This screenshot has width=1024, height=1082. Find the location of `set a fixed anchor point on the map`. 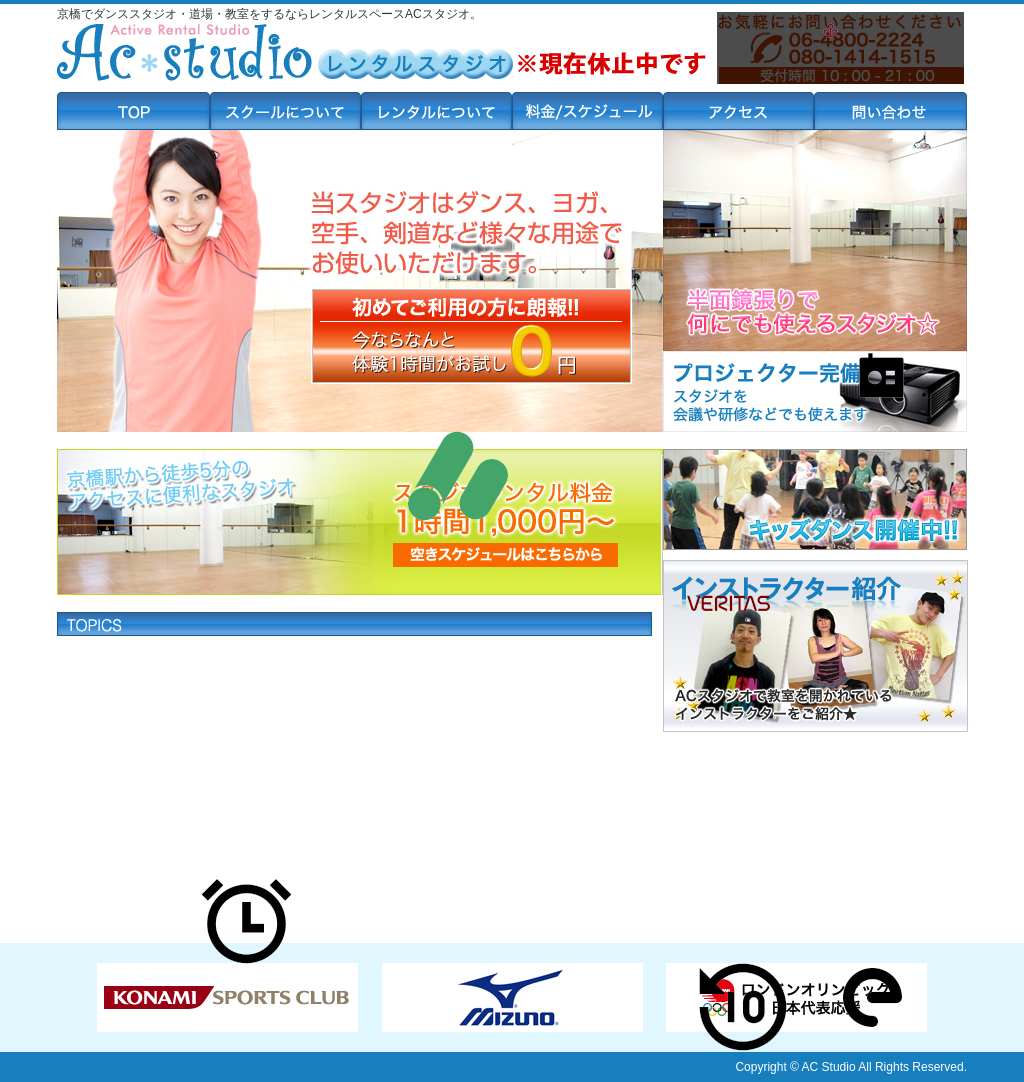

set a fixed anchor point on the map is located at coordinates (830, 30).